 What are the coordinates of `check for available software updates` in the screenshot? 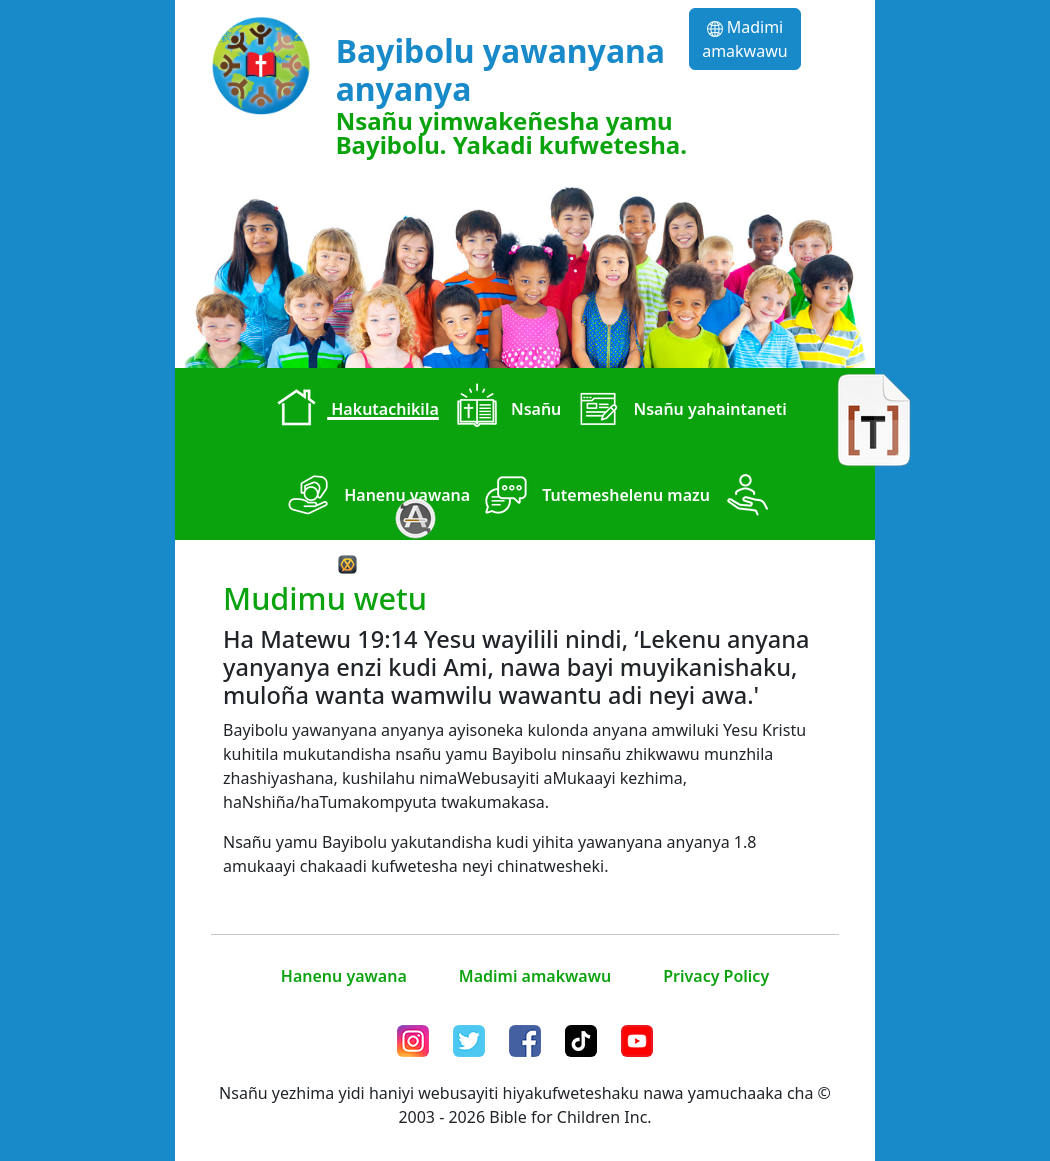 It's located at (415, 518).